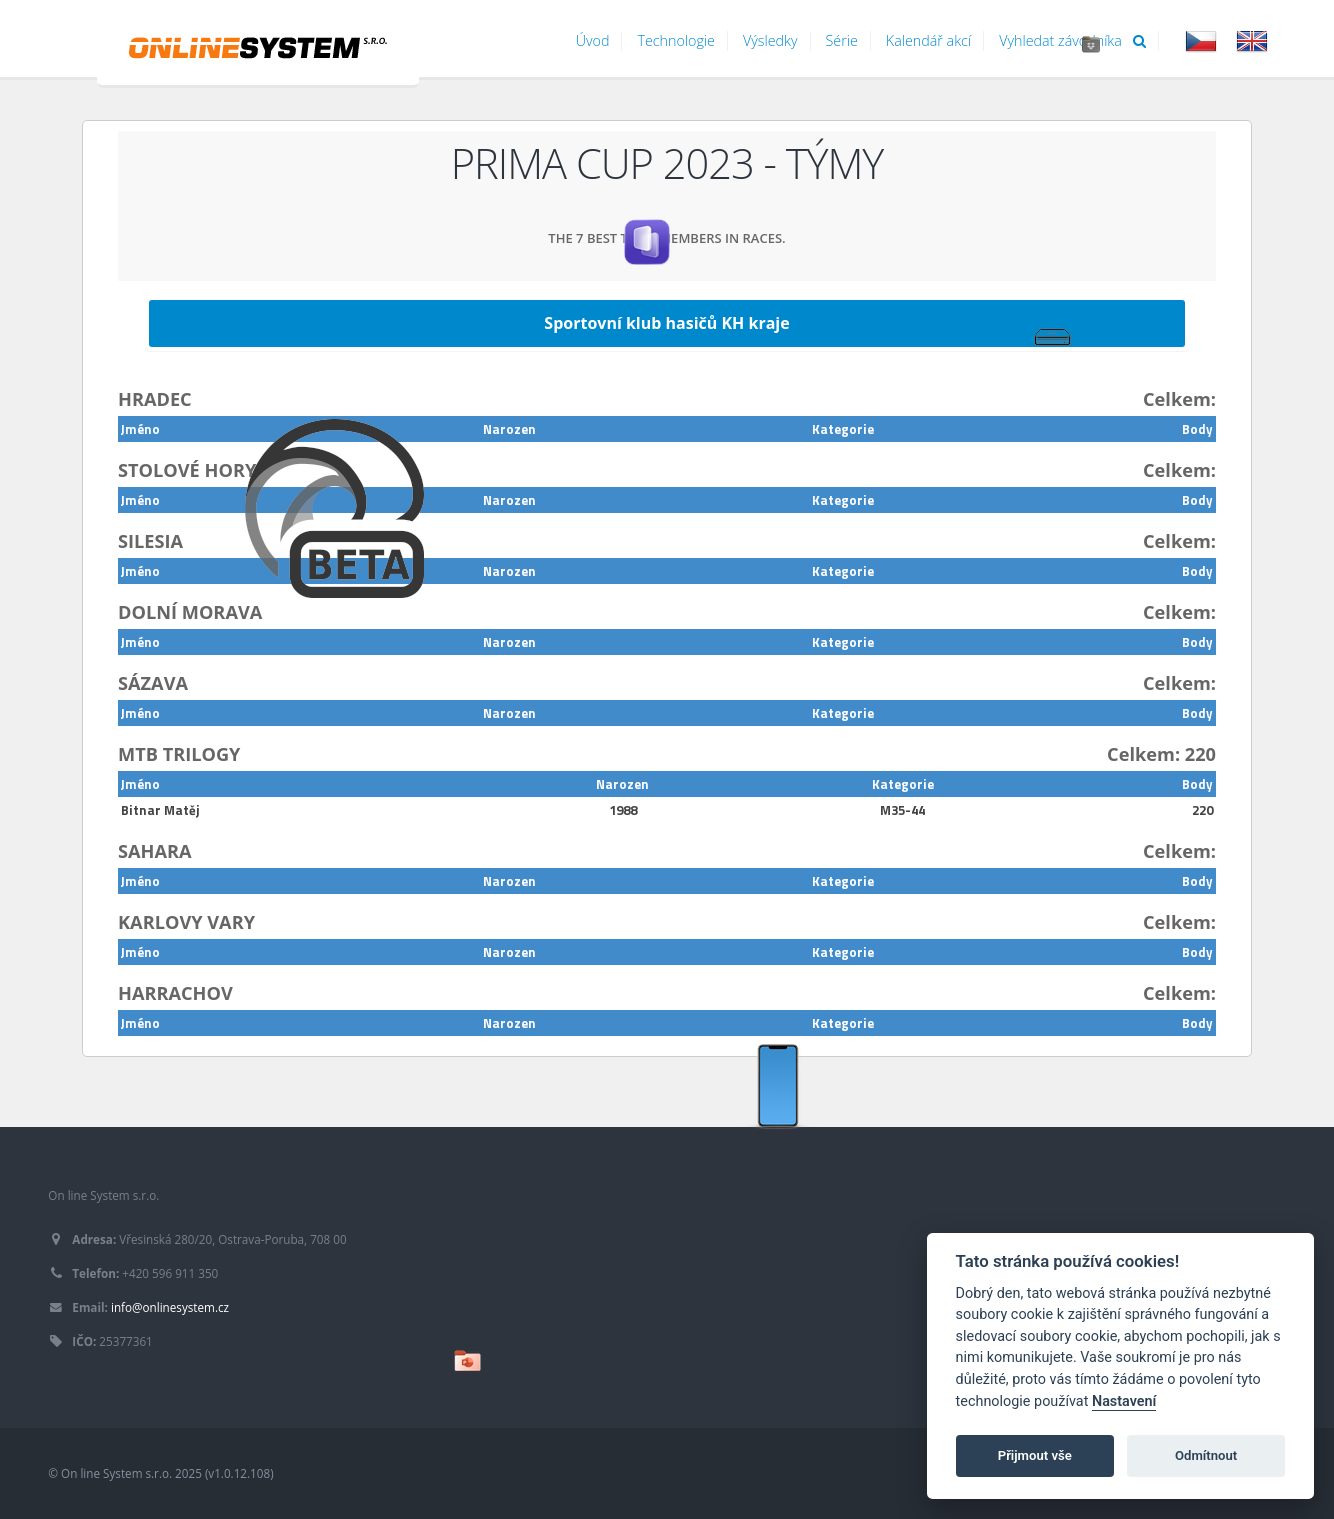  I want to click on open microsoft edge beta browser, so click(334, 508).